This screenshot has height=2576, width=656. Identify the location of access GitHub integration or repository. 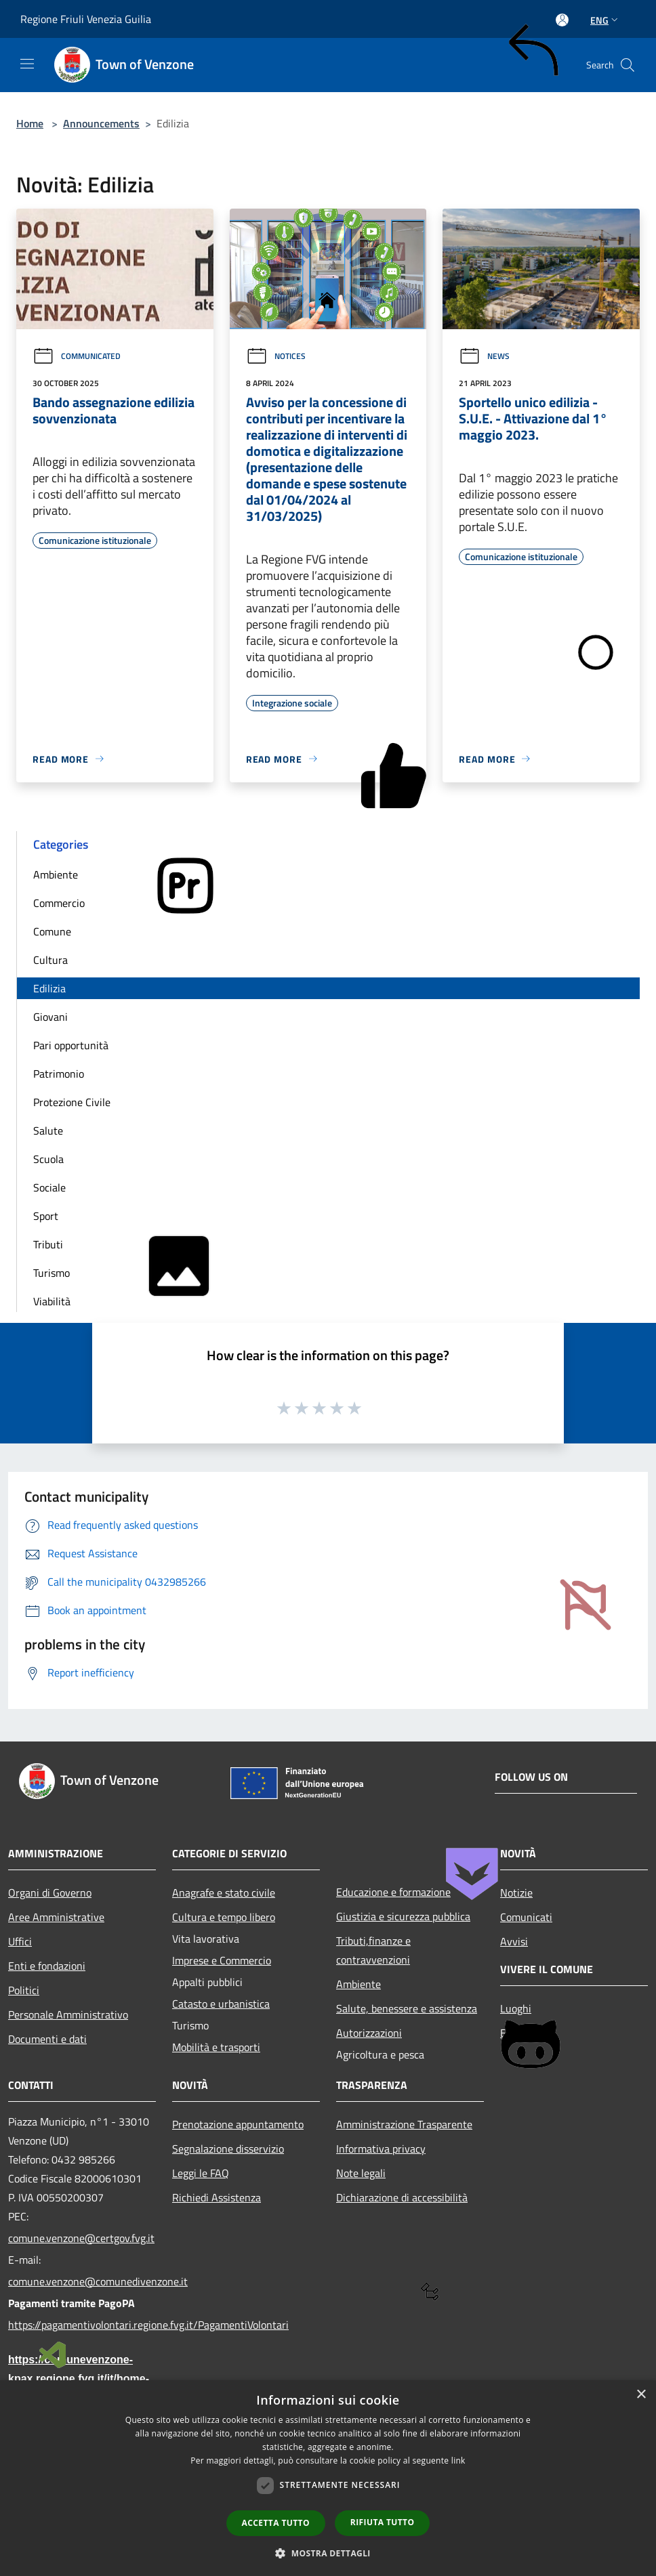
(531, 2042).